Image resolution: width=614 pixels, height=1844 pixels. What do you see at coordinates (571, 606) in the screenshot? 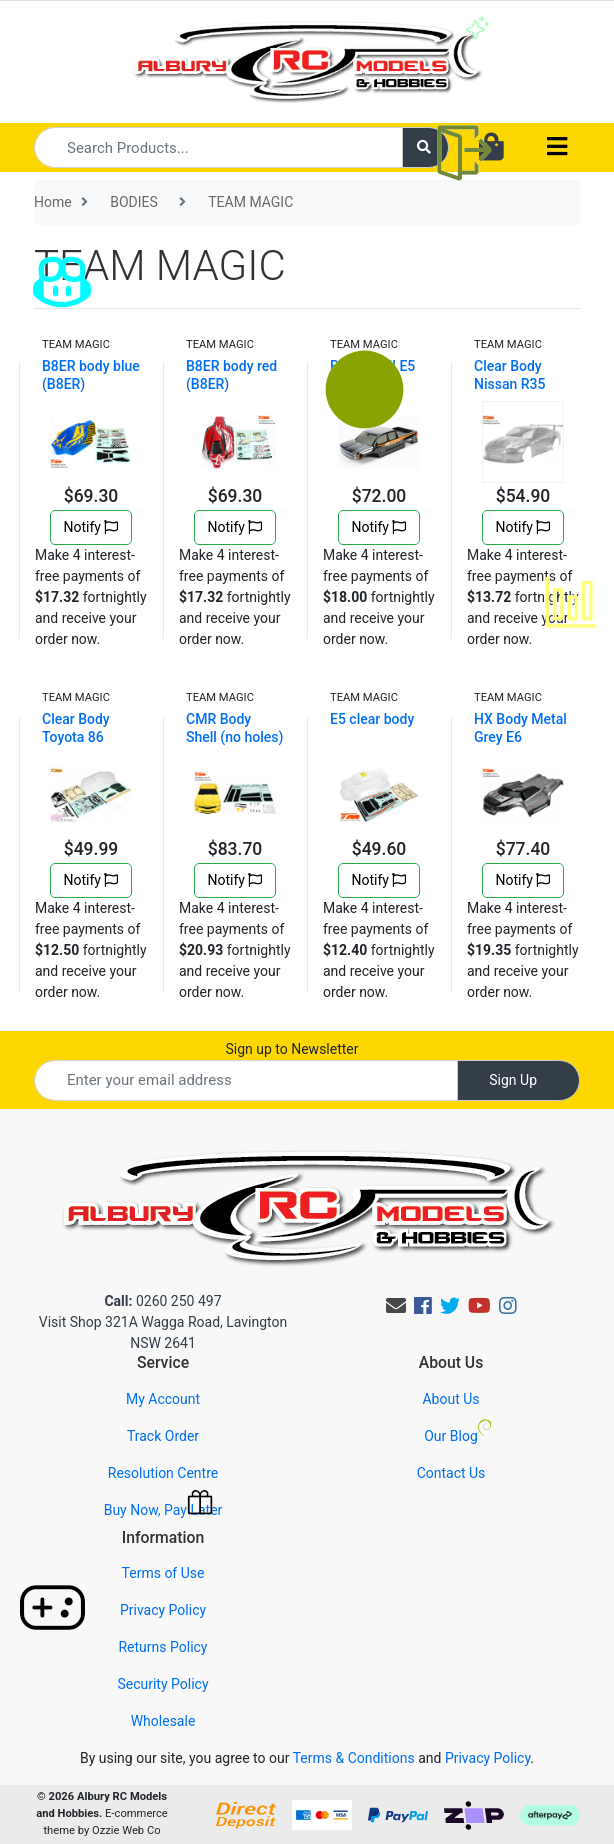
I see `view analytics or statistics` at bounding box center [571, 606].